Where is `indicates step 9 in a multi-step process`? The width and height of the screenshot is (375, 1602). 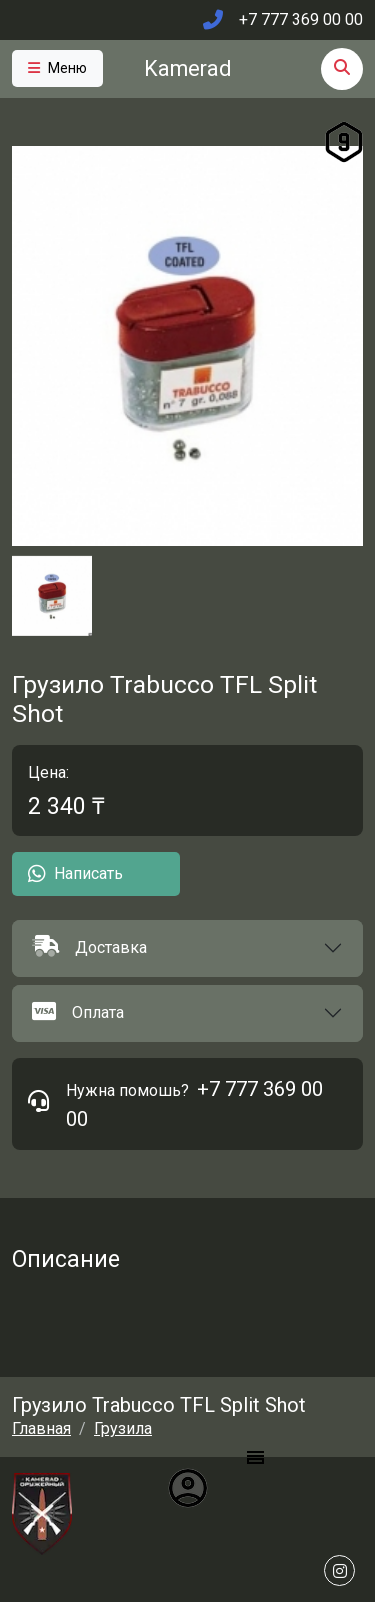 indicates step 9 in a multi-step process is located at coordinates (344, 142).